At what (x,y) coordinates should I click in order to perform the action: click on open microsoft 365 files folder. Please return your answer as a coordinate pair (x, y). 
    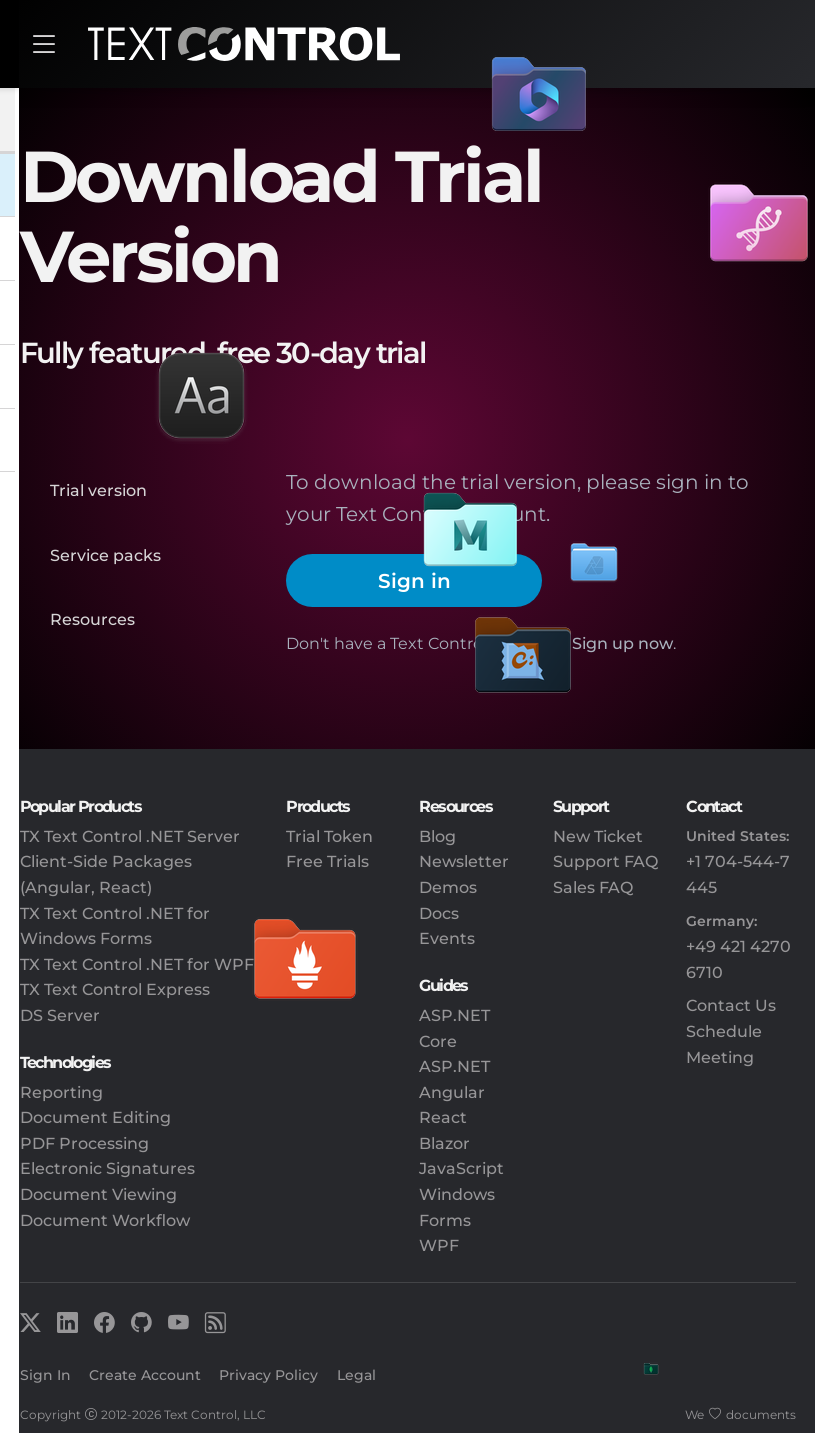
    Looking at the image, I should click on (538, 96).